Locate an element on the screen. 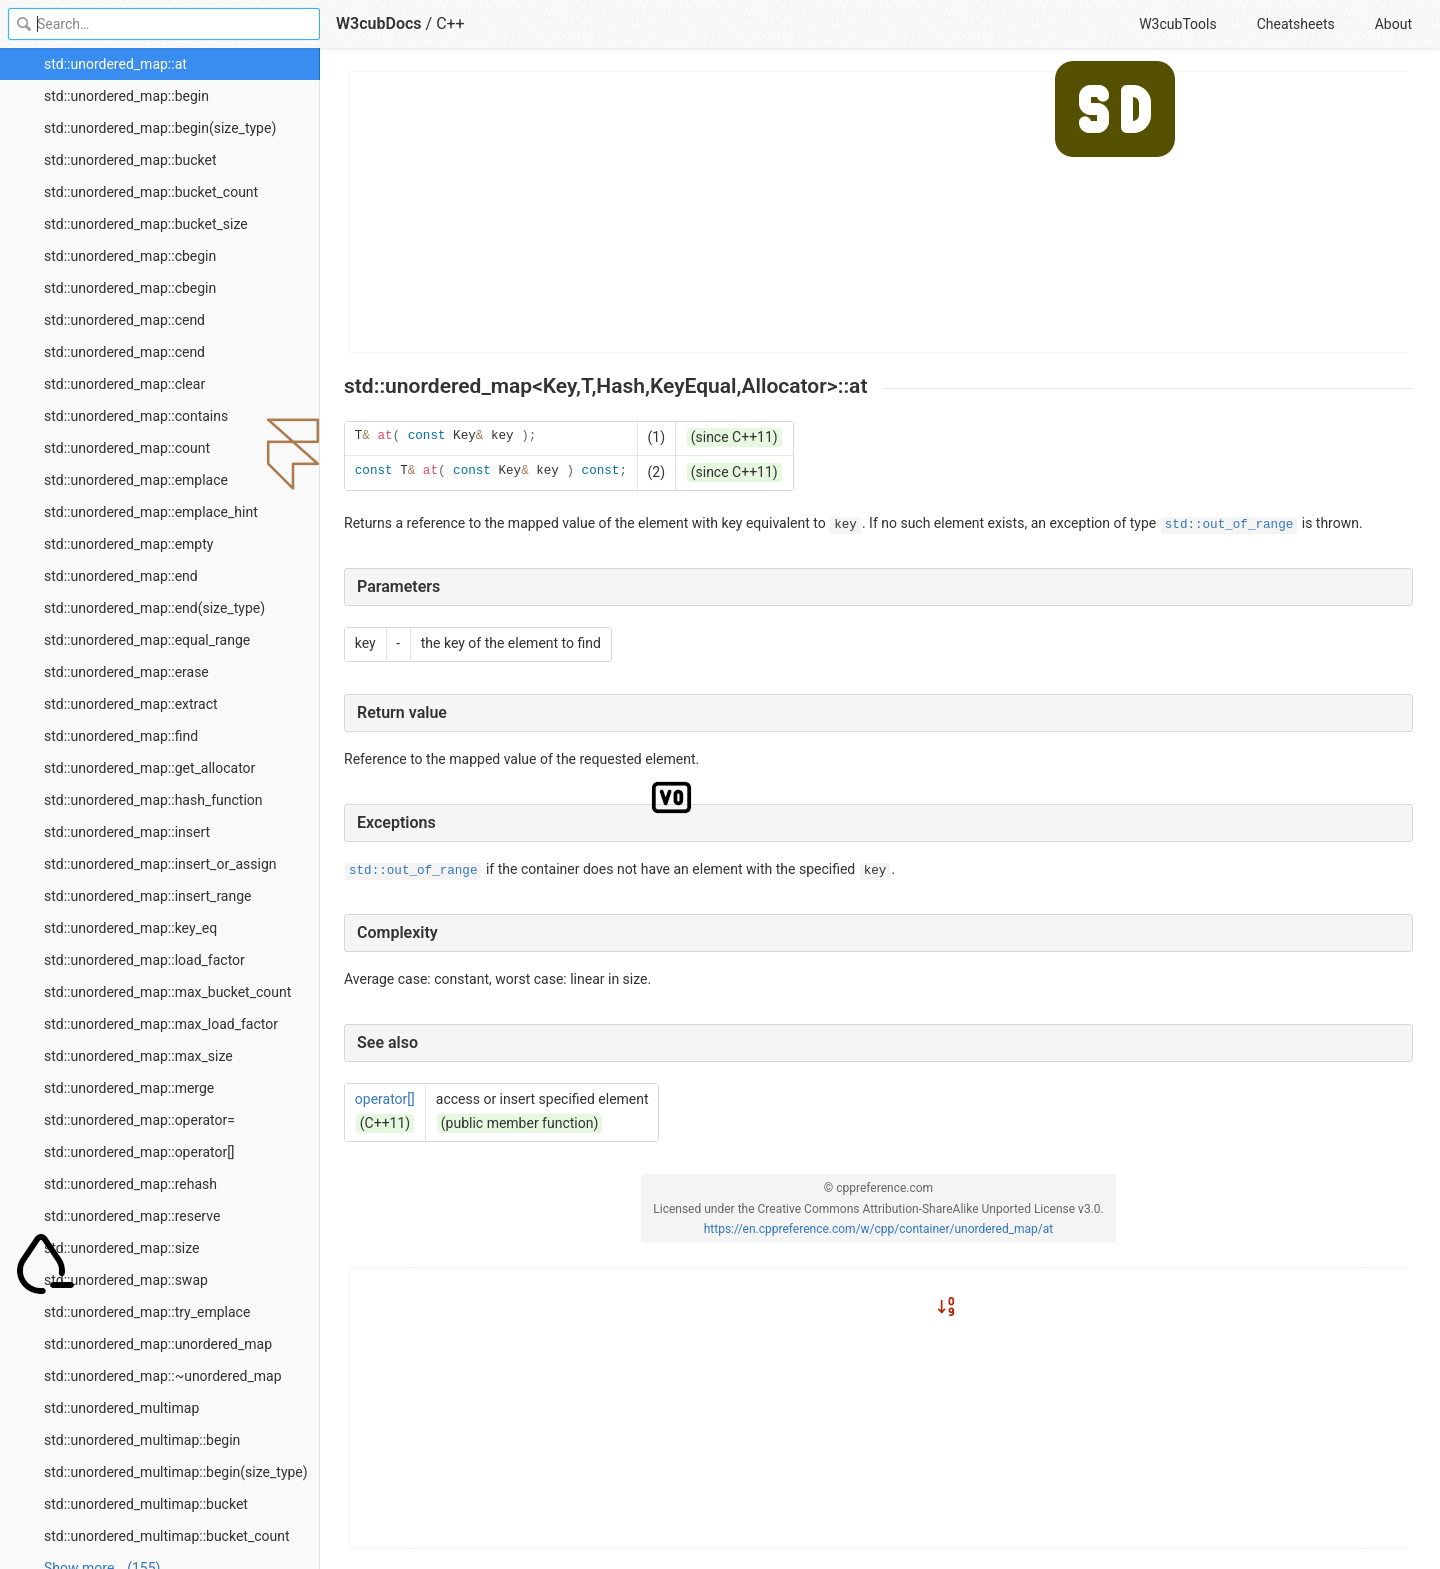 The image size is (1440, 1569). open framer app is located at coordinates (293, 450).